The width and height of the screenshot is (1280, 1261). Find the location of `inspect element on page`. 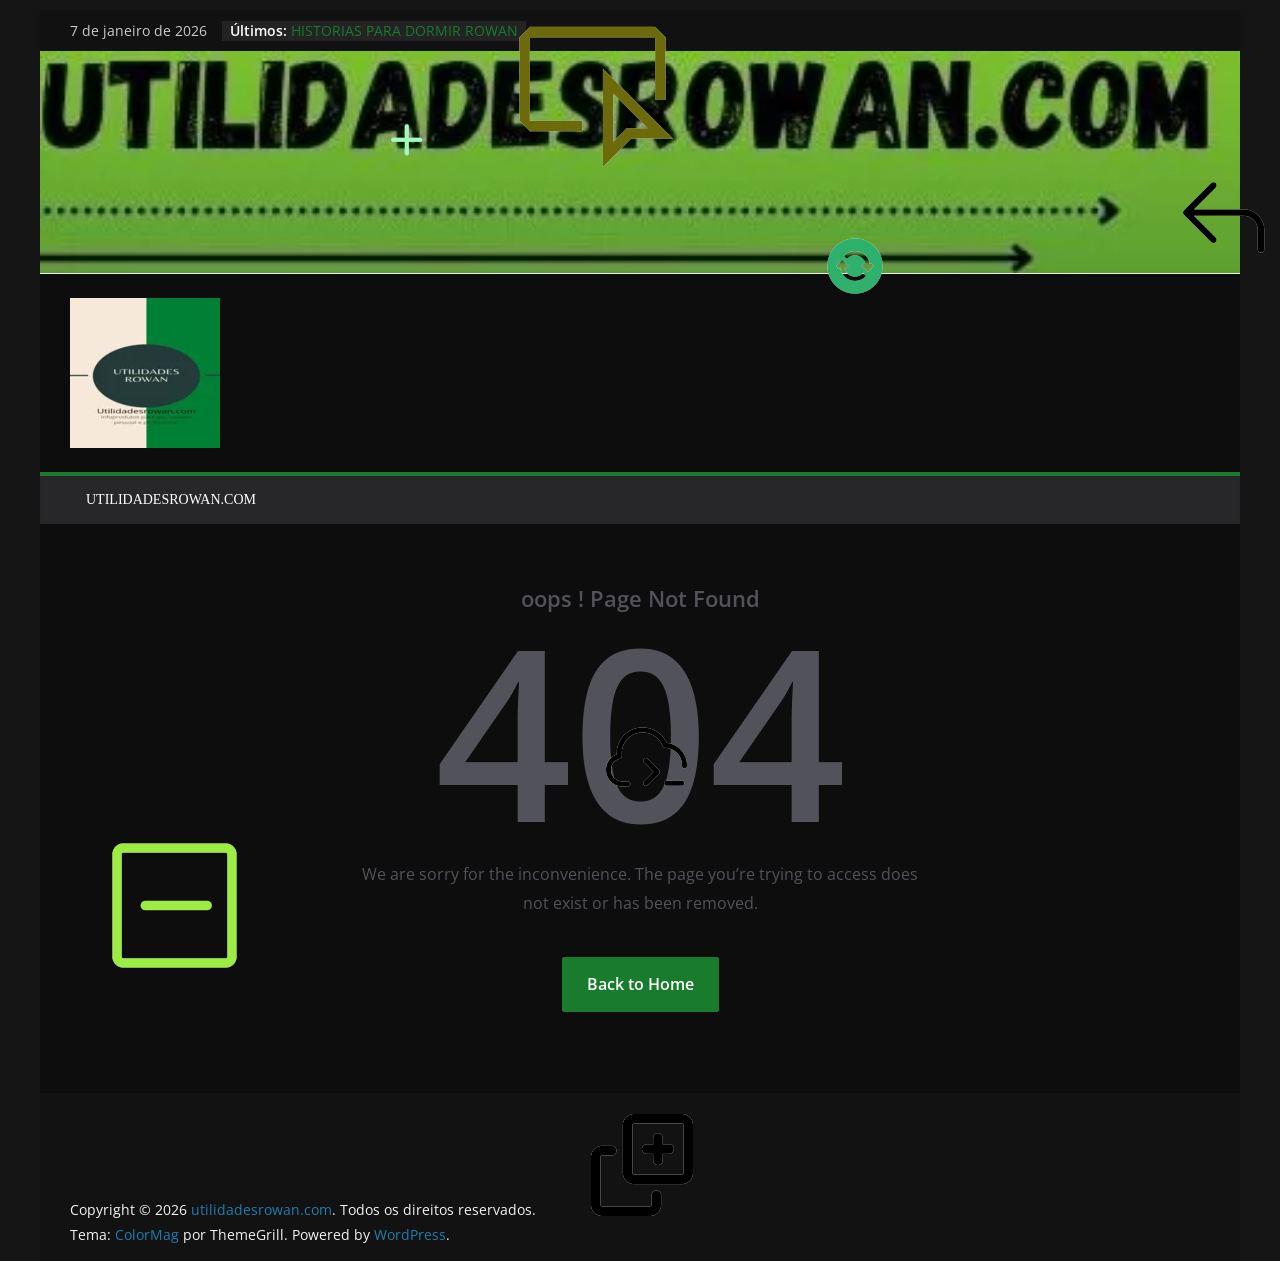

inspect element on page is located at coordinates (592, 89).